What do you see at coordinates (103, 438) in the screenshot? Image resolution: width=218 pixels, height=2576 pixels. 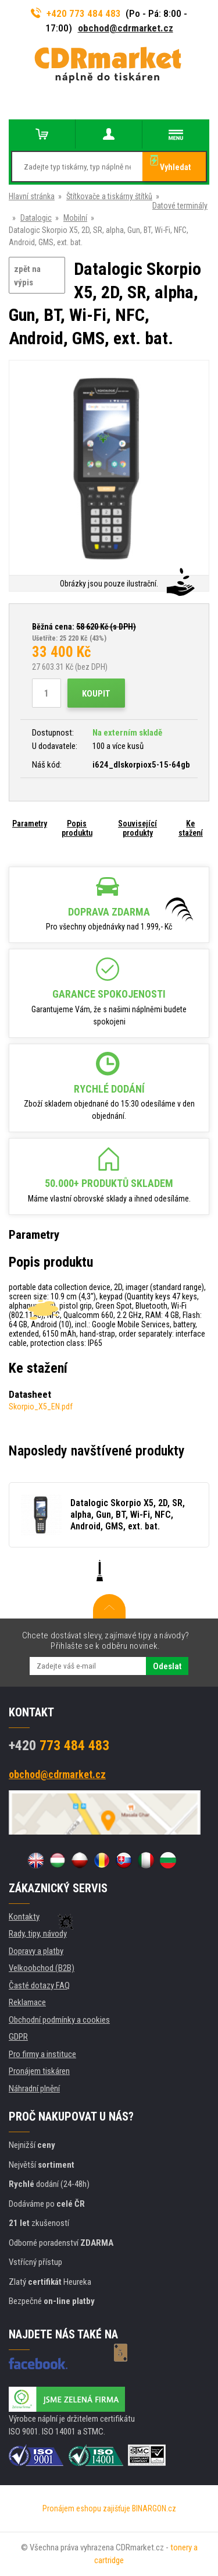 I see `wildlife or nature category indicator` at bounding box center [103, 438].